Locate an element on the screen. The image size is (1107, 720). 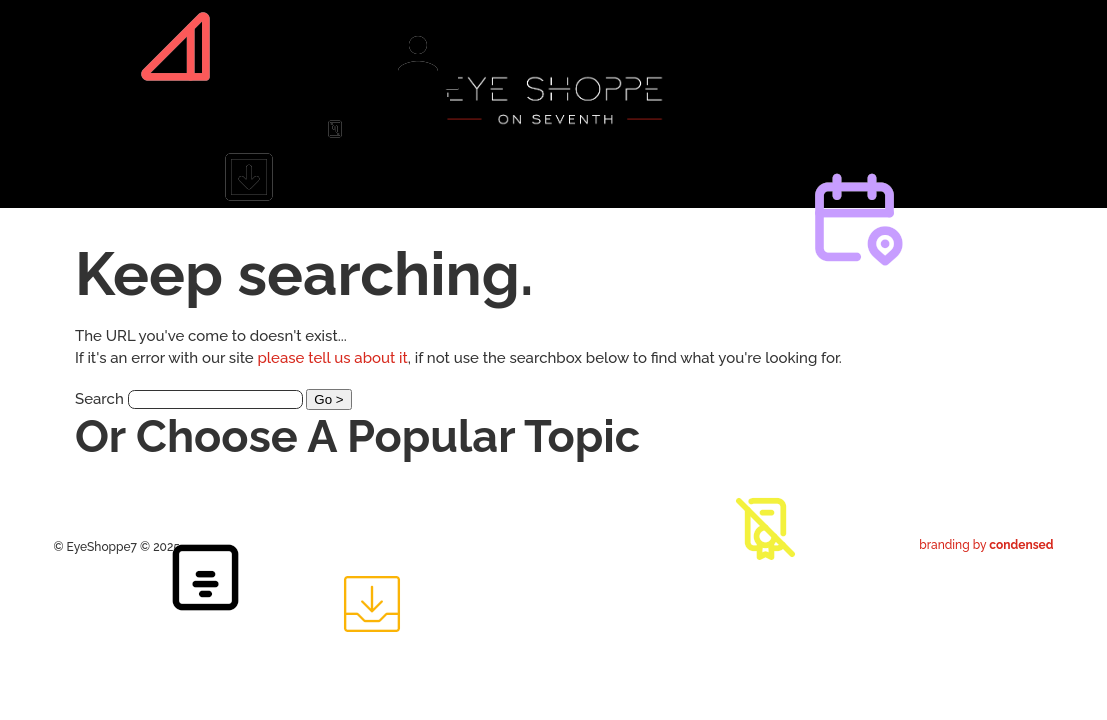
certificate or credential unavailable is located at coordinates (765, 527).